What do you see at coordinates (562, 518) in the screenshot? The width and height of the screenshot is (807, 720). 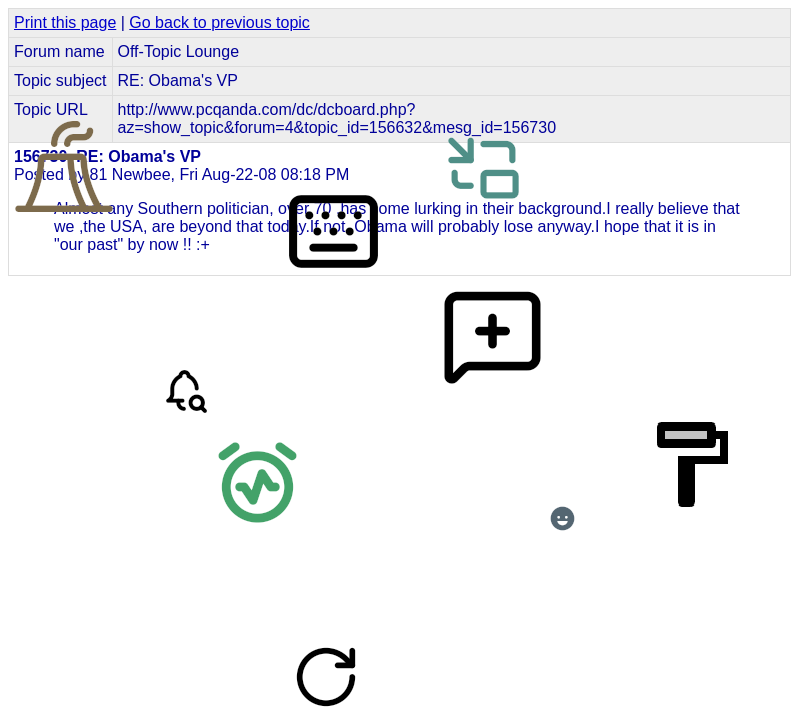 I see `rate your experience positively` at bounding box center [562, 518].